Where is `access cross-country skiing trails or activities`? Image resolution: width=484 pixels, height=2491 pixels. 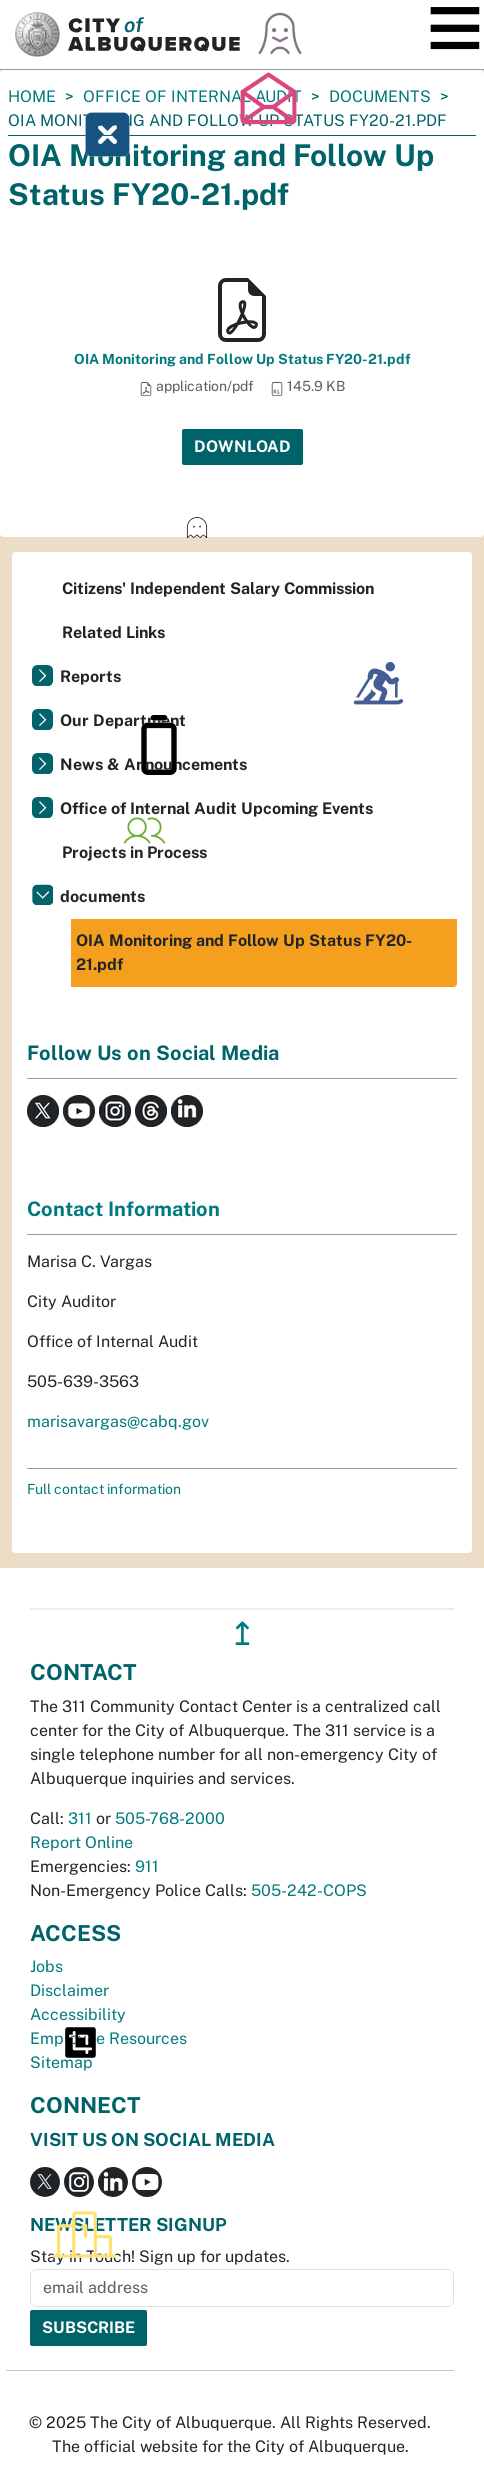 access cross-country skiing trails or activities is located at coordinates (378, 682).